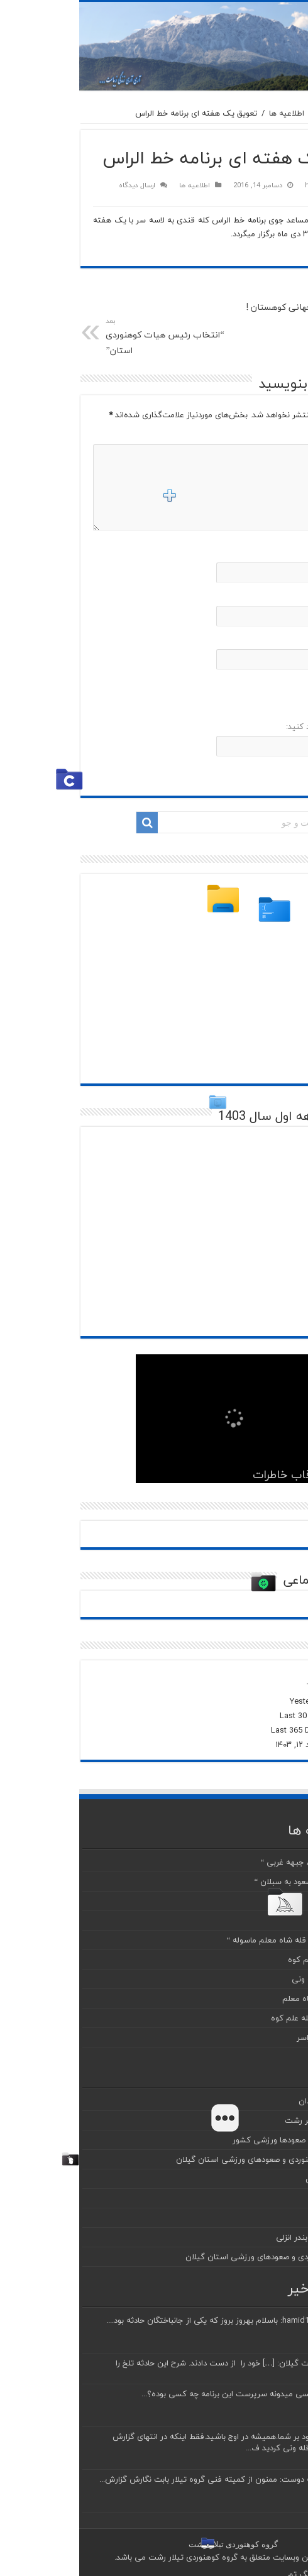  Describe the element at coordinates (223, 898) in the screenshot. I see `open file explorer` at that location.